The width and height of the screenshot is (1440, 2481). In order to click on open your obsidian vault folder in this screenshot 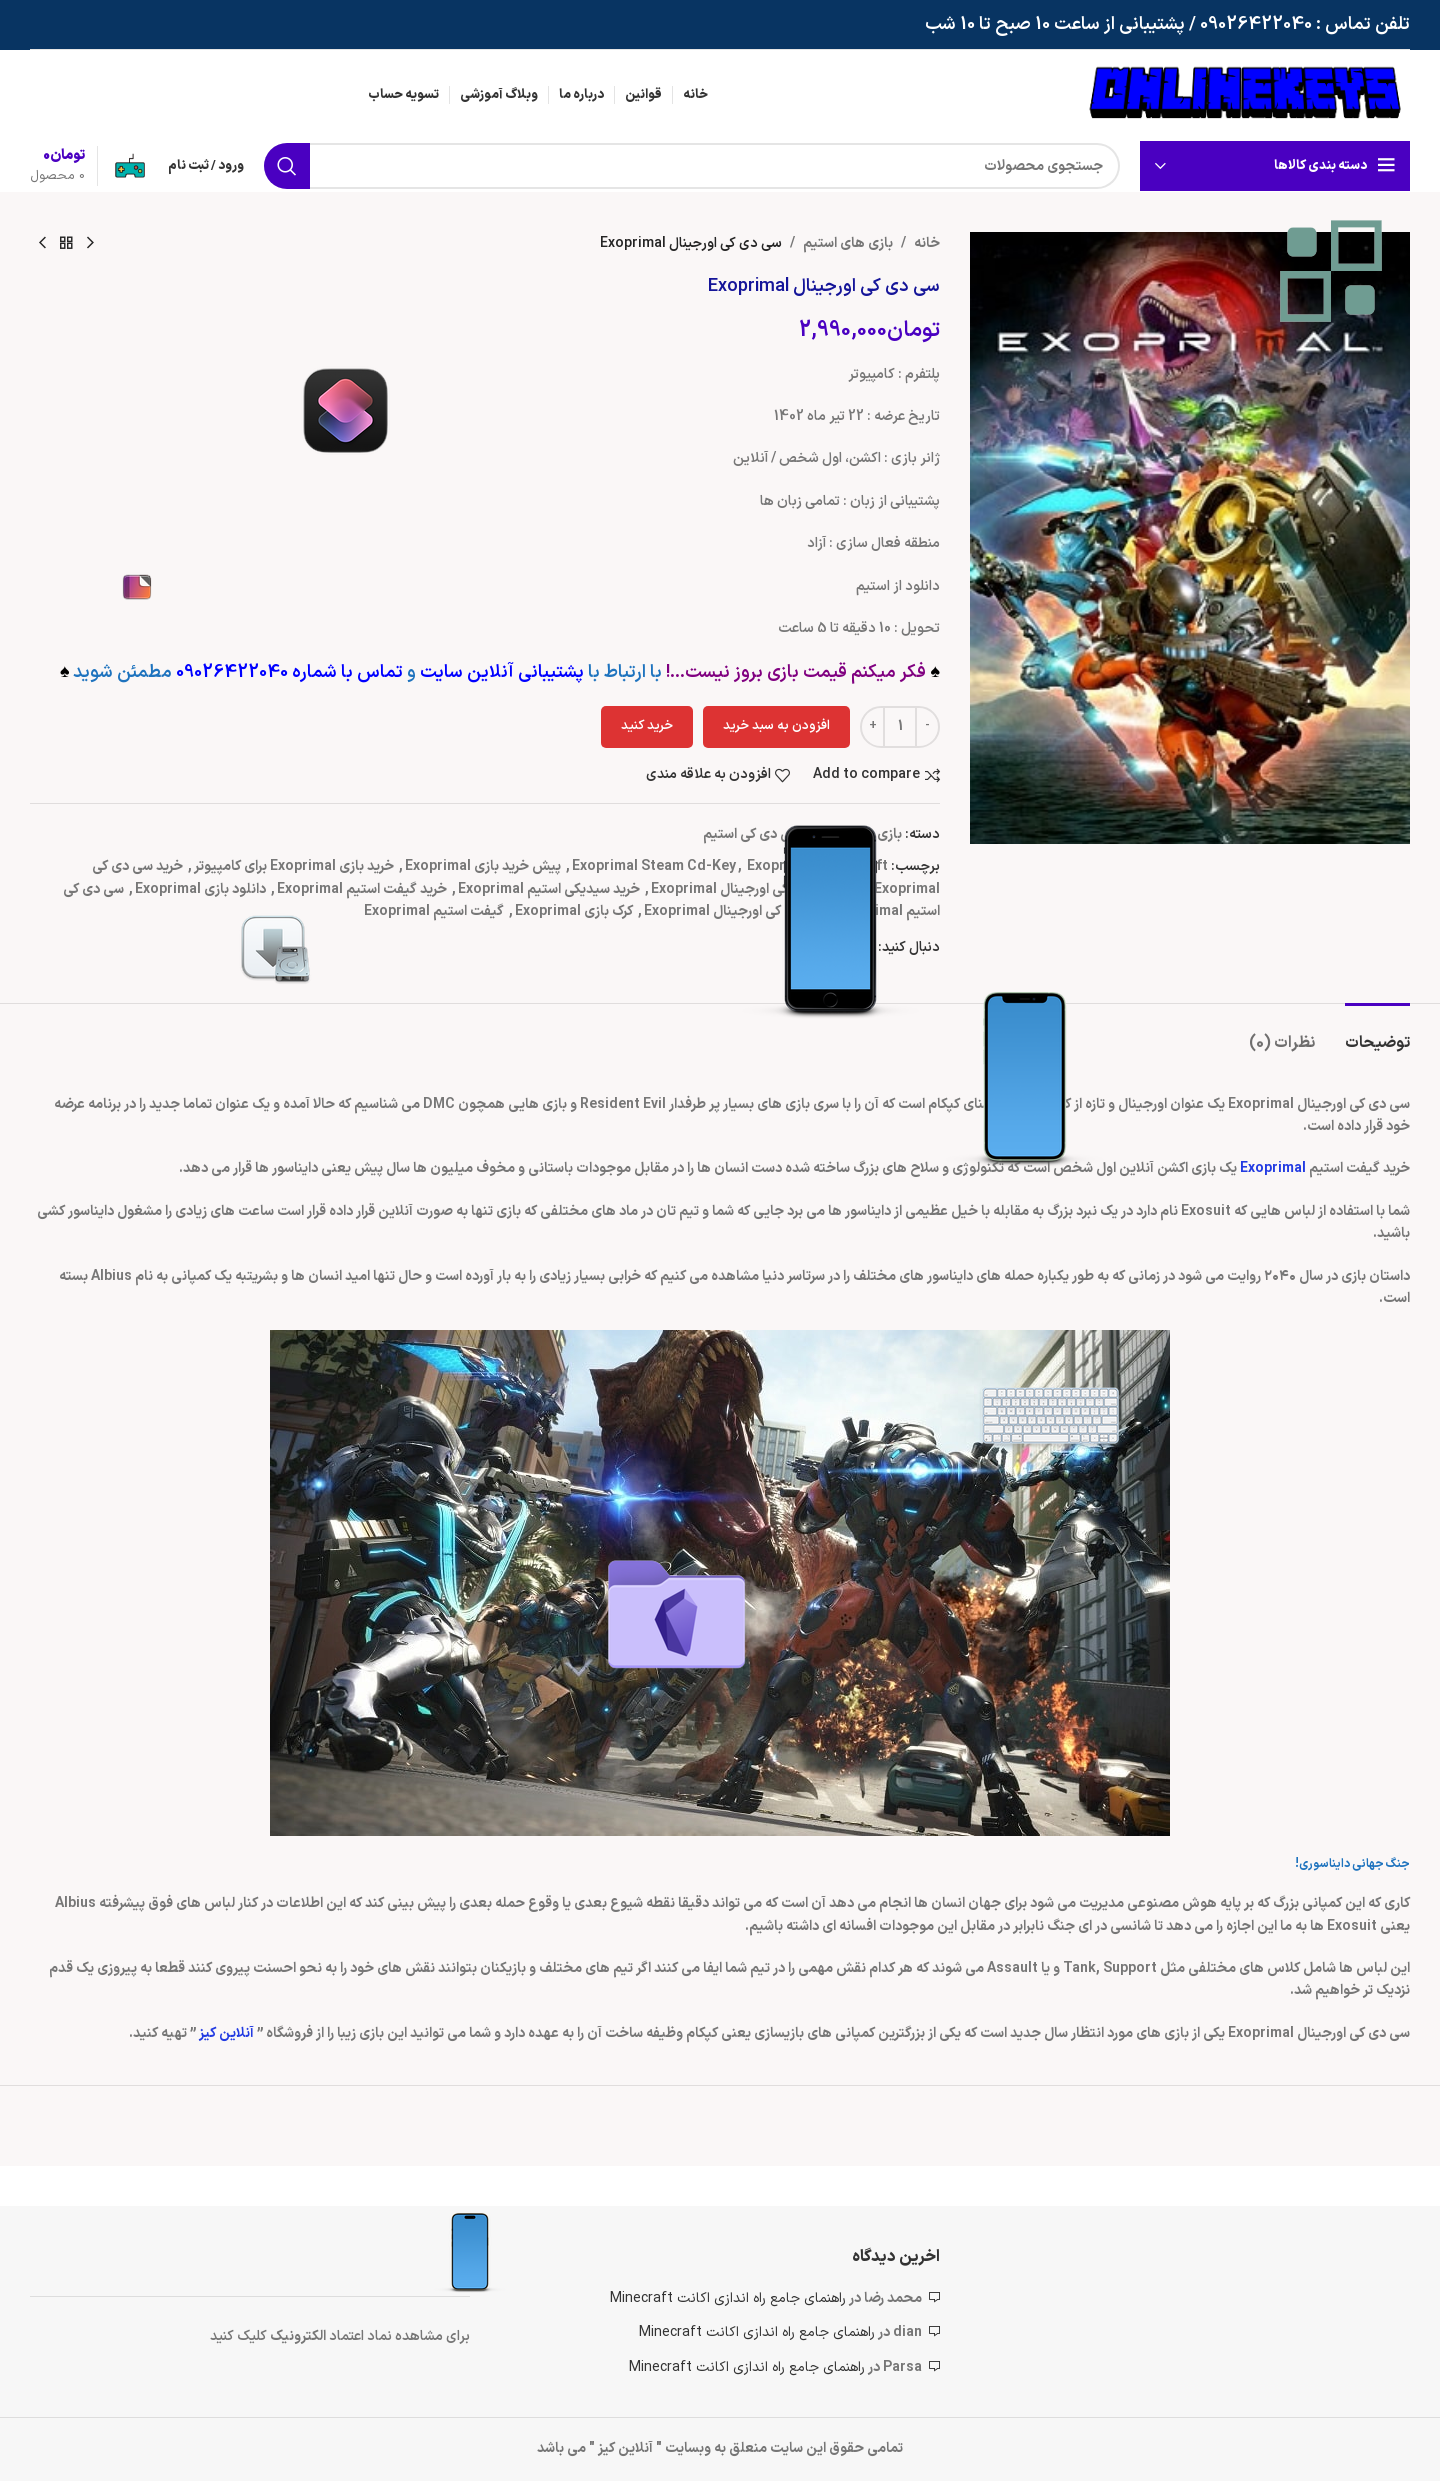, I will do `click(676, 1618)`.